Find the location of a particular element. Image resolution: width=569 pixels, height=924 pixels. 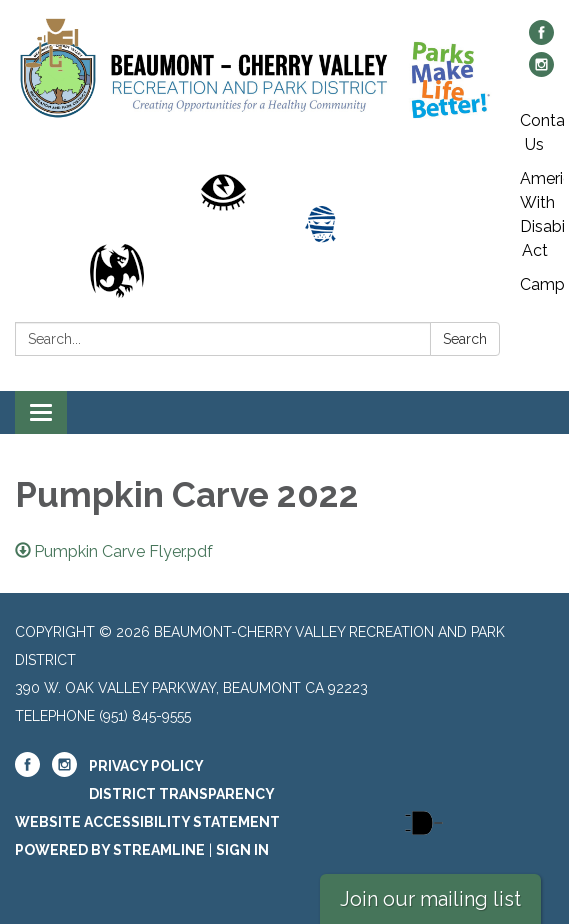

indicates quick view or instant preview mode is located at coordinates (223, 192).